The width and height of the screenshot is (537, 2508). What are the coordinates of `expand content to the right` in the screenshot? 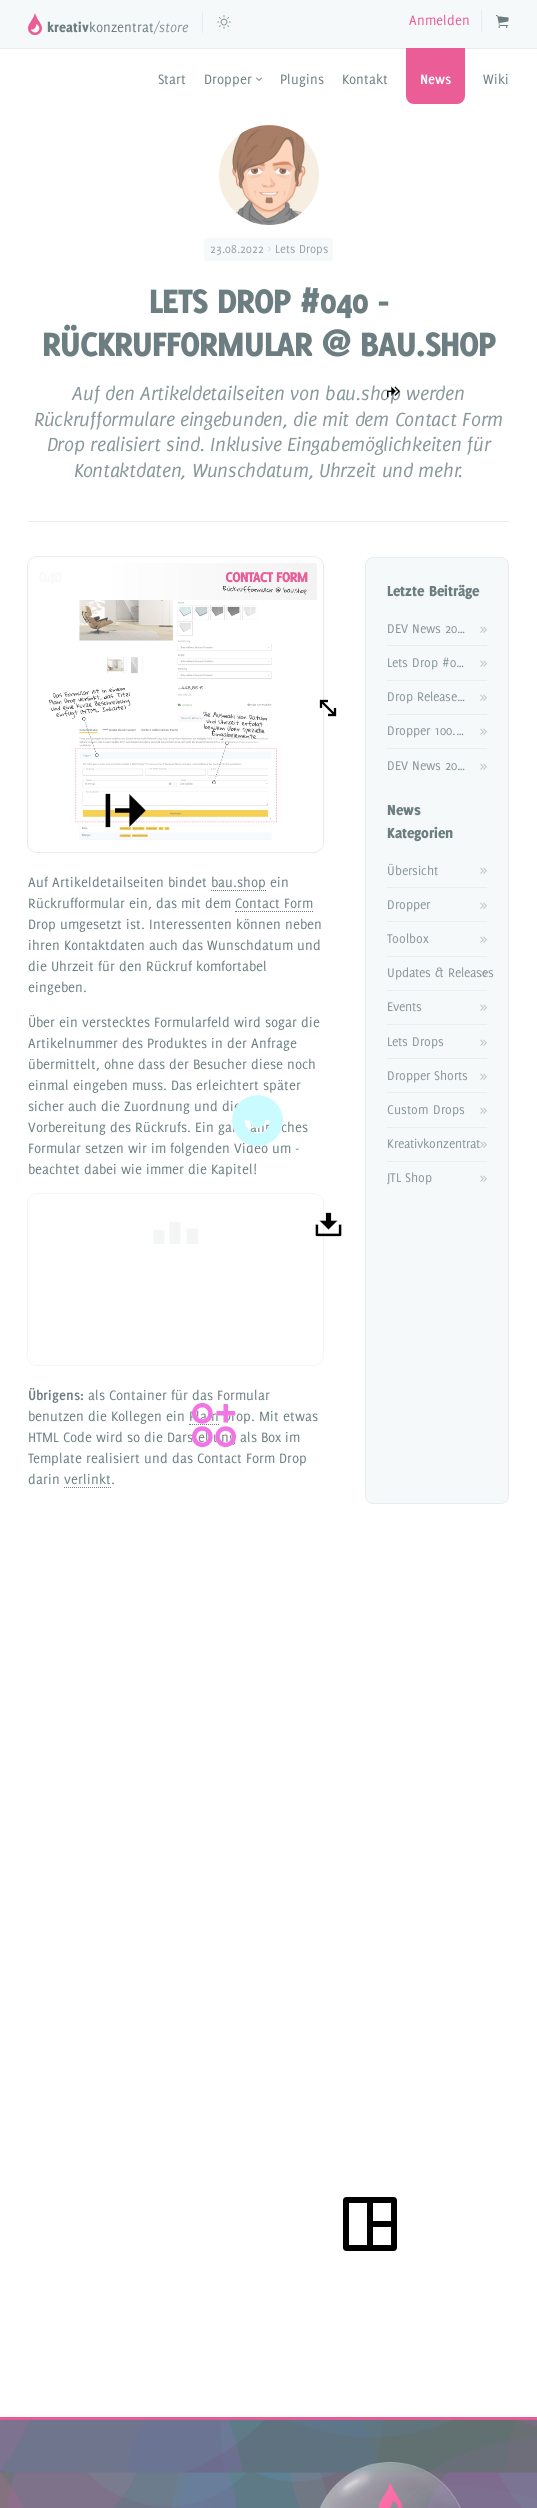 It's located at (124, 810).